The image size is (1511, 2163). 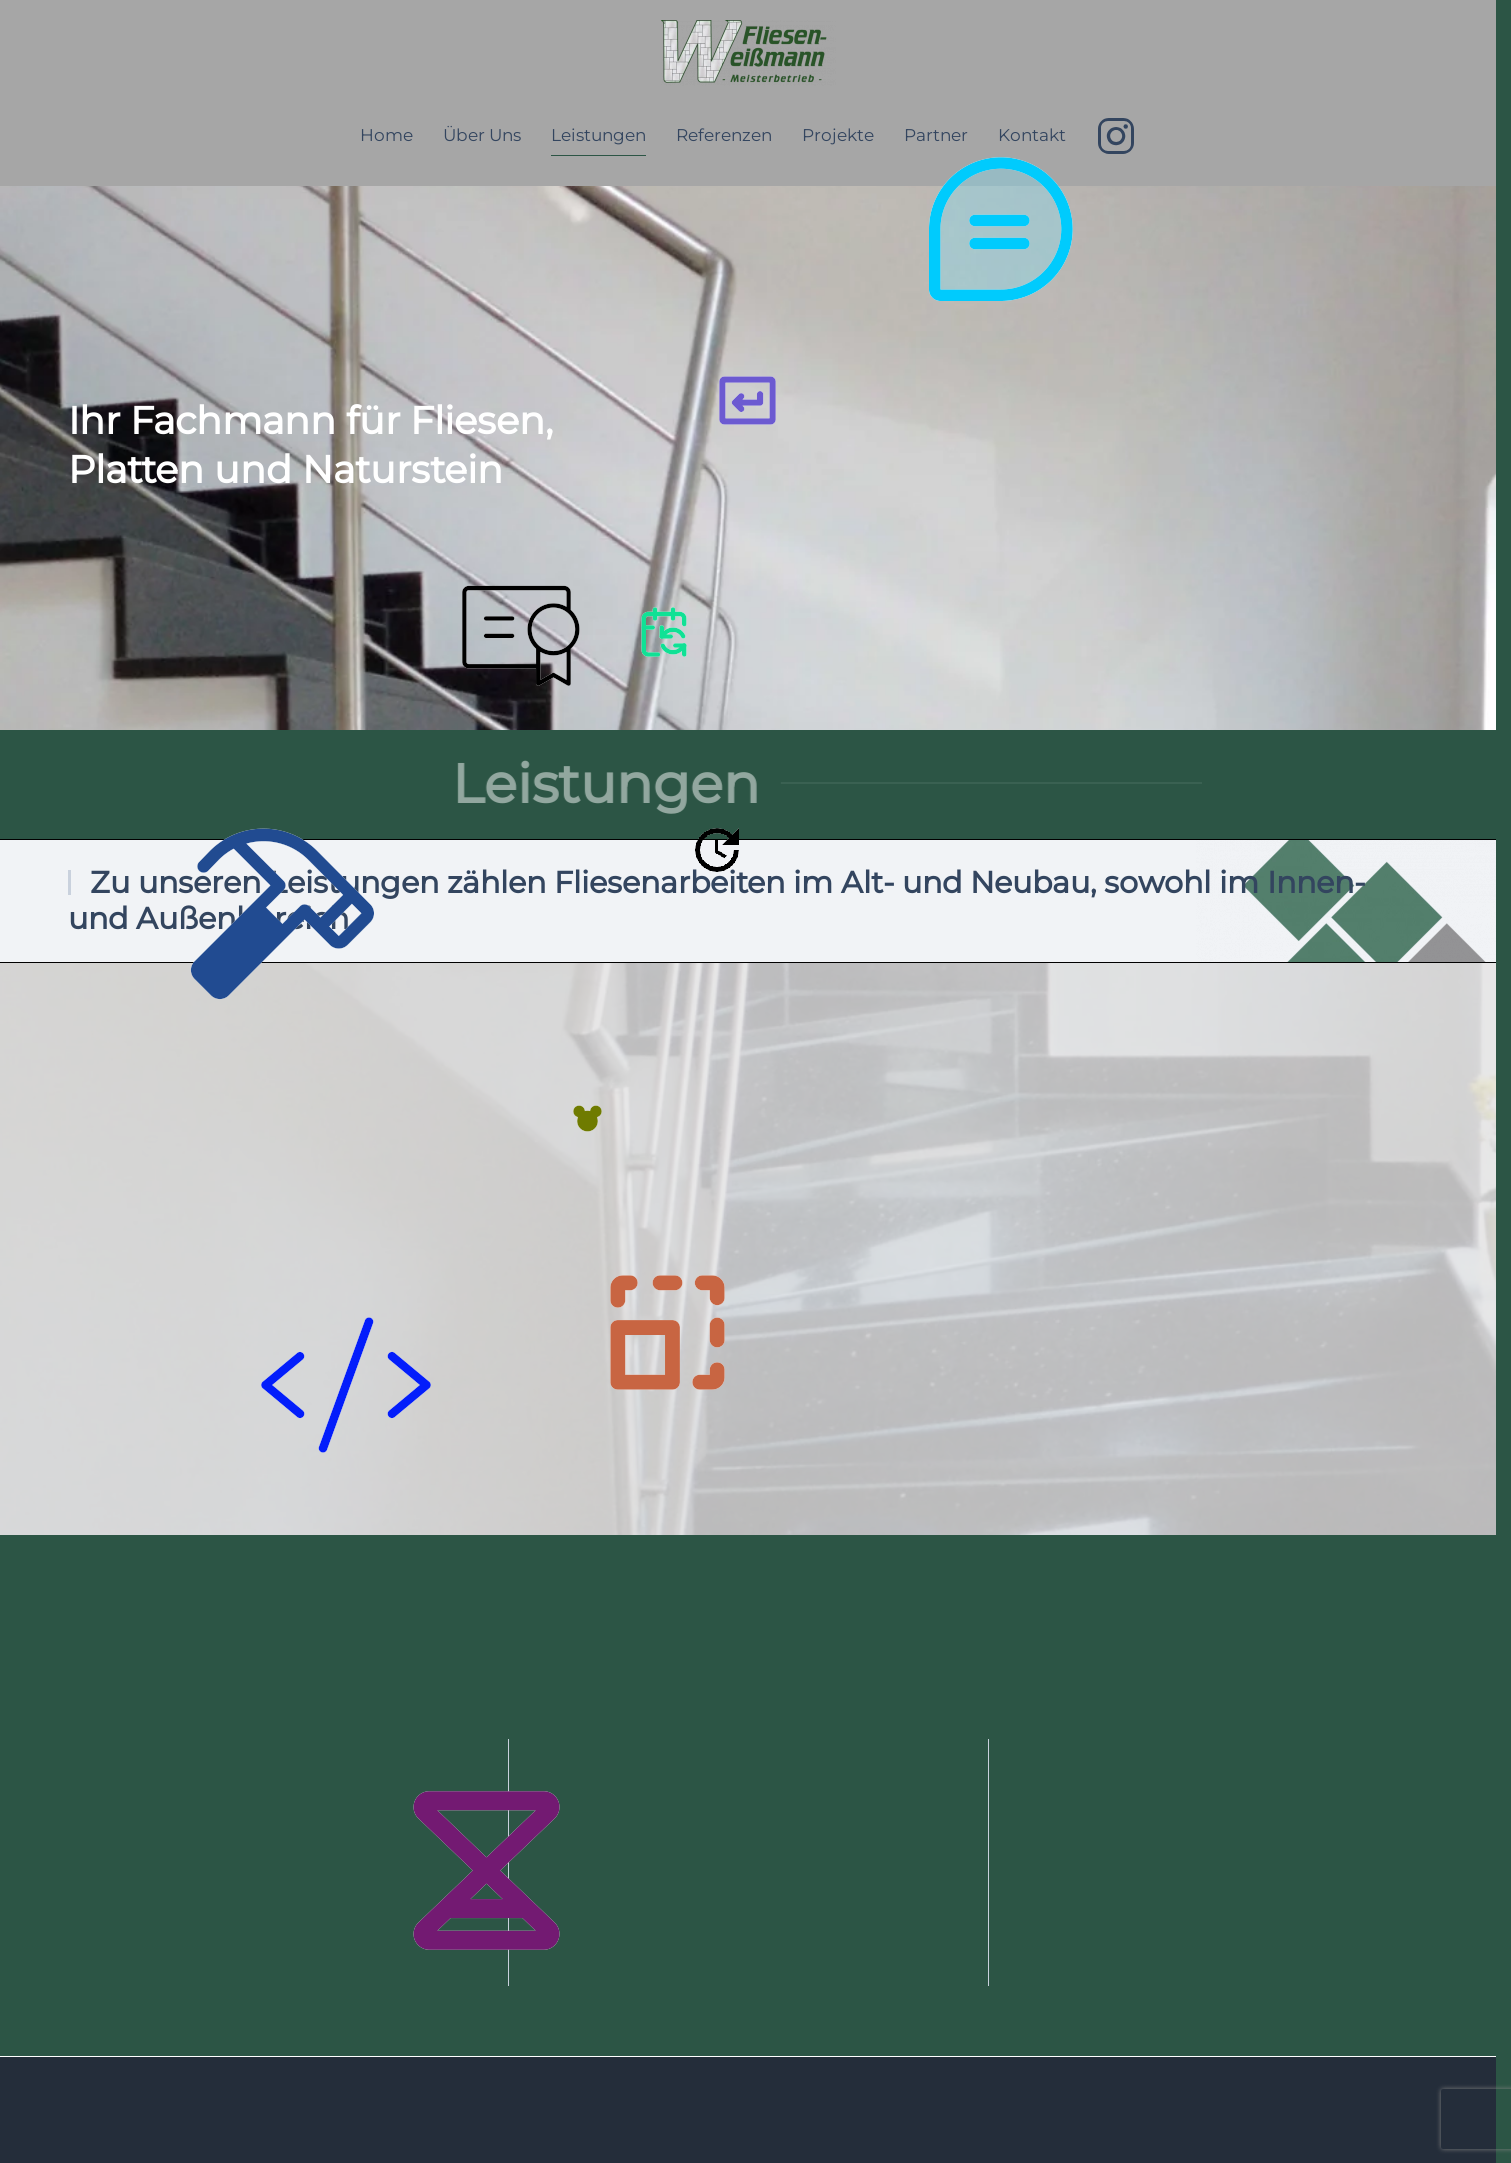 What do you see at coordinates (664, 632) in the screenshot?
I see `sync calendar with other devices or accounts` at bounding box center [664, 632].